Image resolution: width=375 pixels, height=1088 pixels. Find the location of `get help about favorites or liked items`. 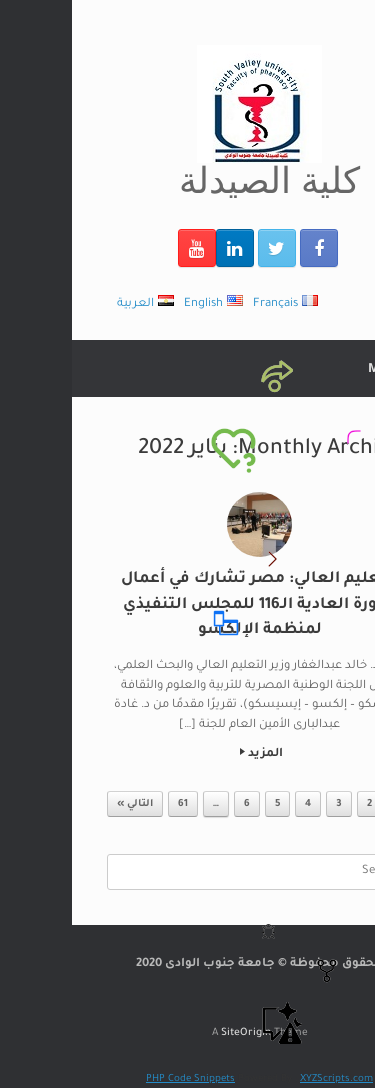

get help about favorites or liked items is located at coordinates (233, 448).